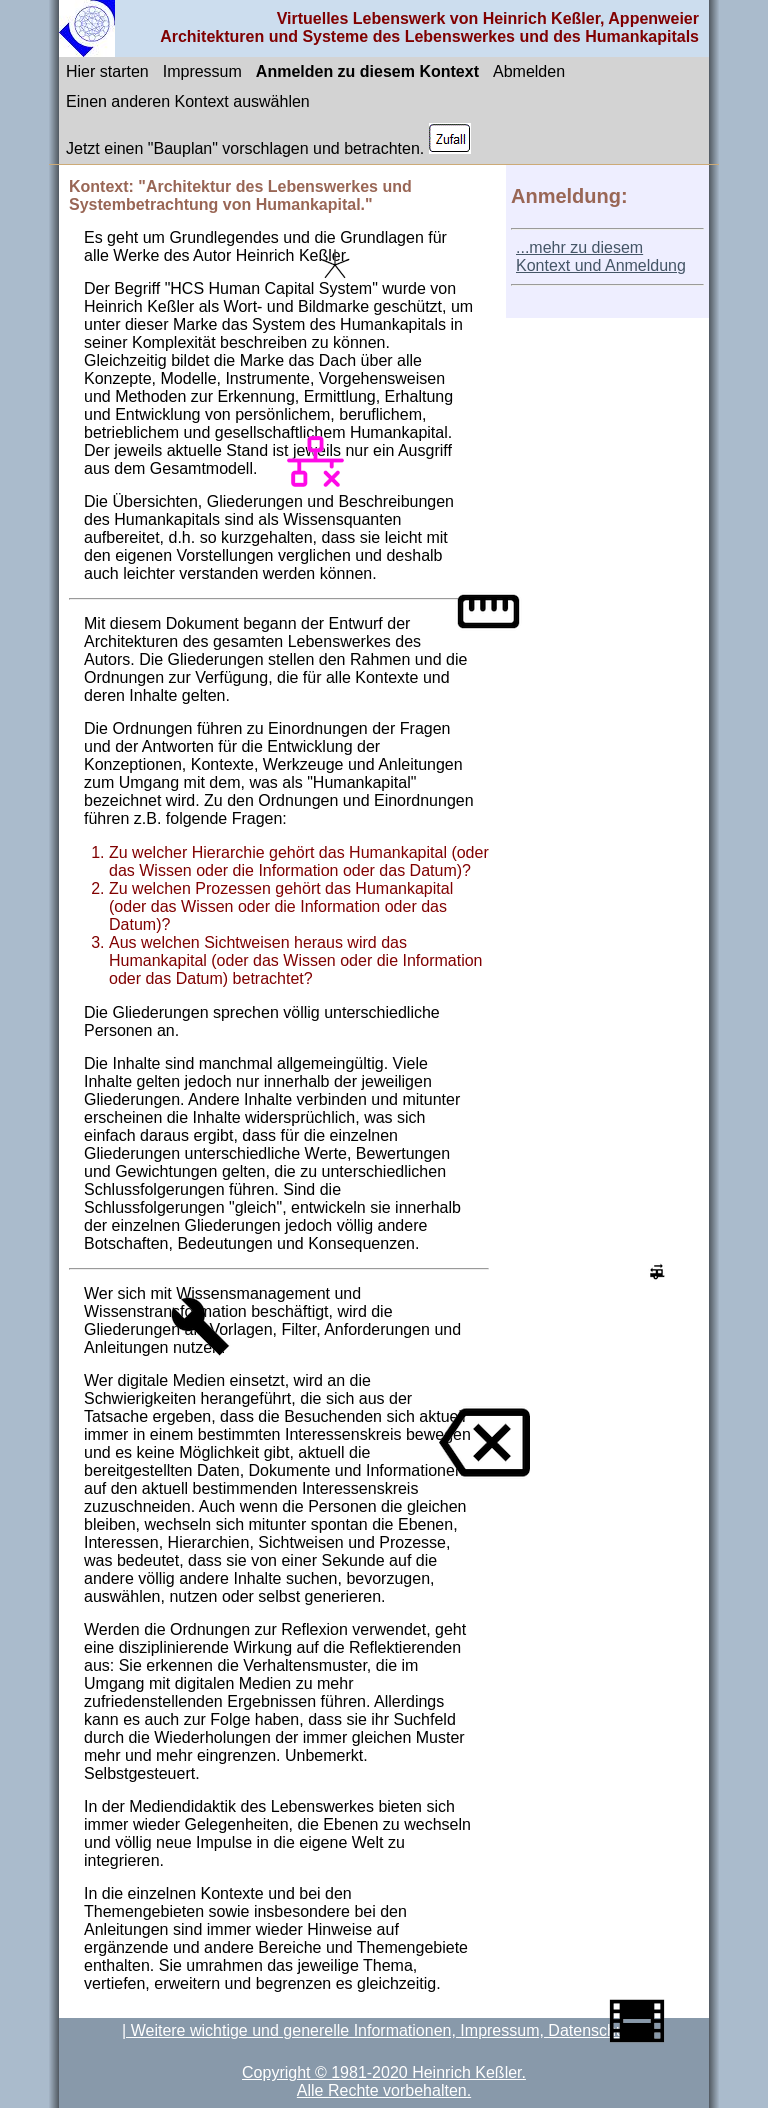 This screenshot has width=768, height=2108. Describe the element at coordinates (637, 2021) in the screenshot. I see `access video or film content` at that location.